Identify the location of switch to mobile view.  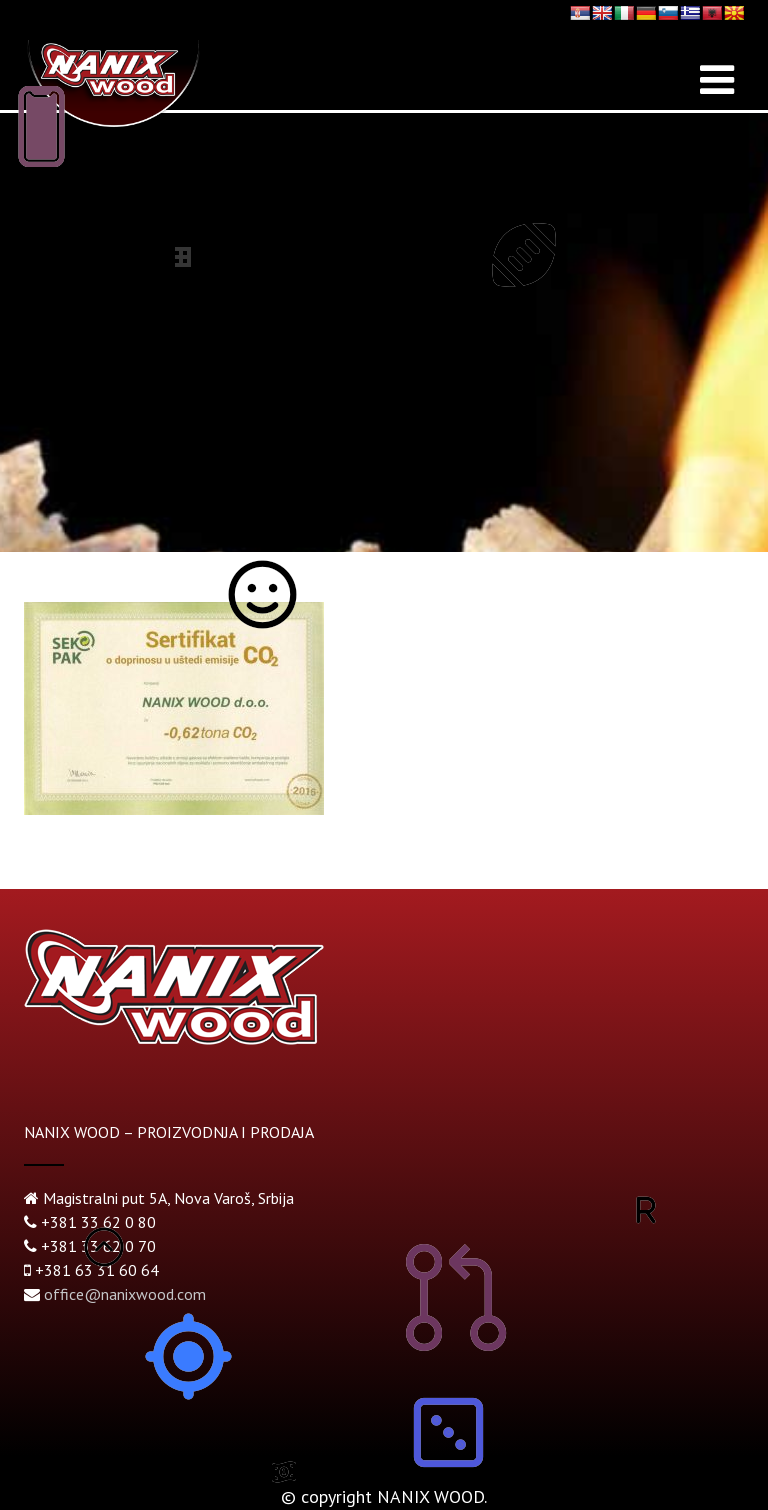
(41, 126).